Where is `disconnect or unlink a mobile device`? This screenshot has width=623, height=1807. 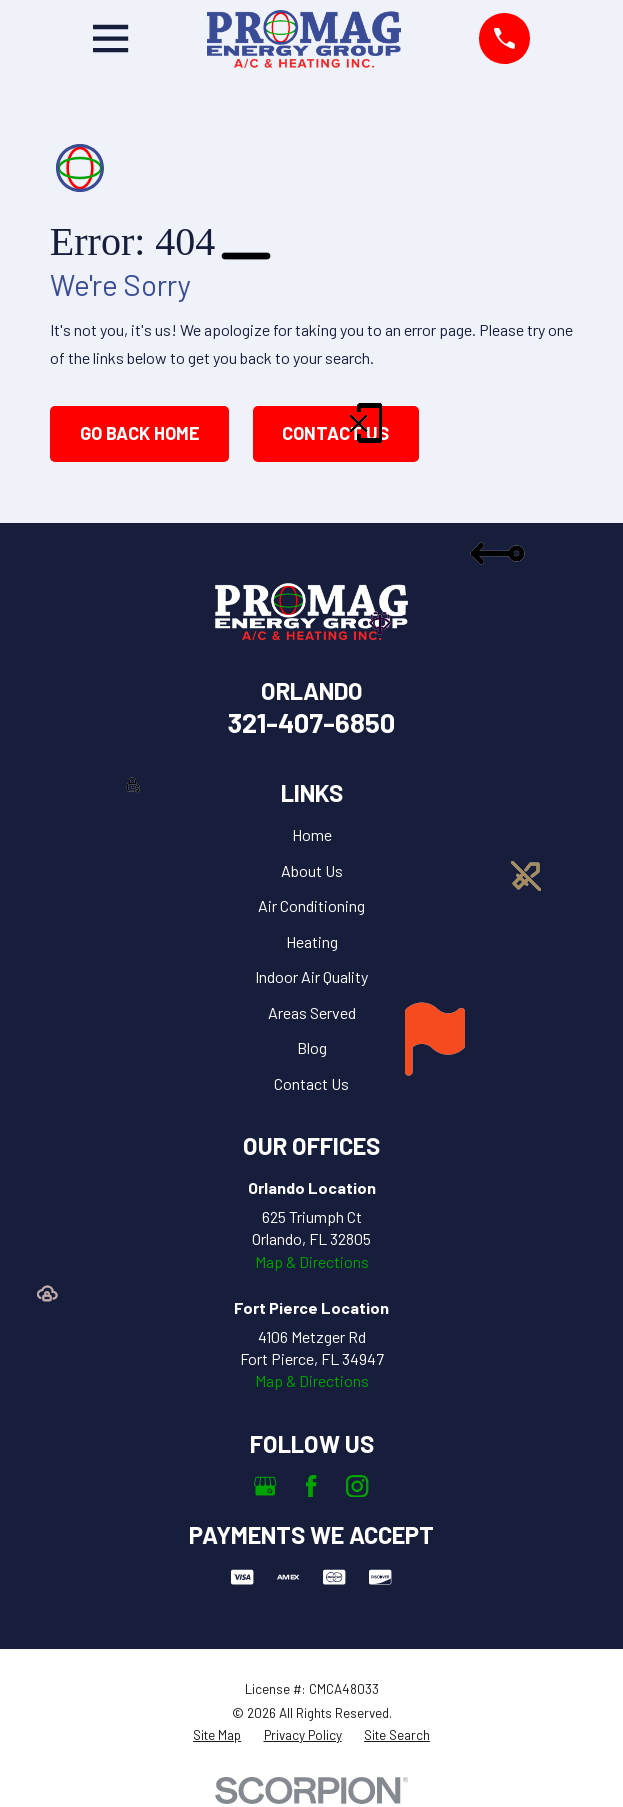
disconnect or unlink a mobile device is located at coordinates (366, 423).